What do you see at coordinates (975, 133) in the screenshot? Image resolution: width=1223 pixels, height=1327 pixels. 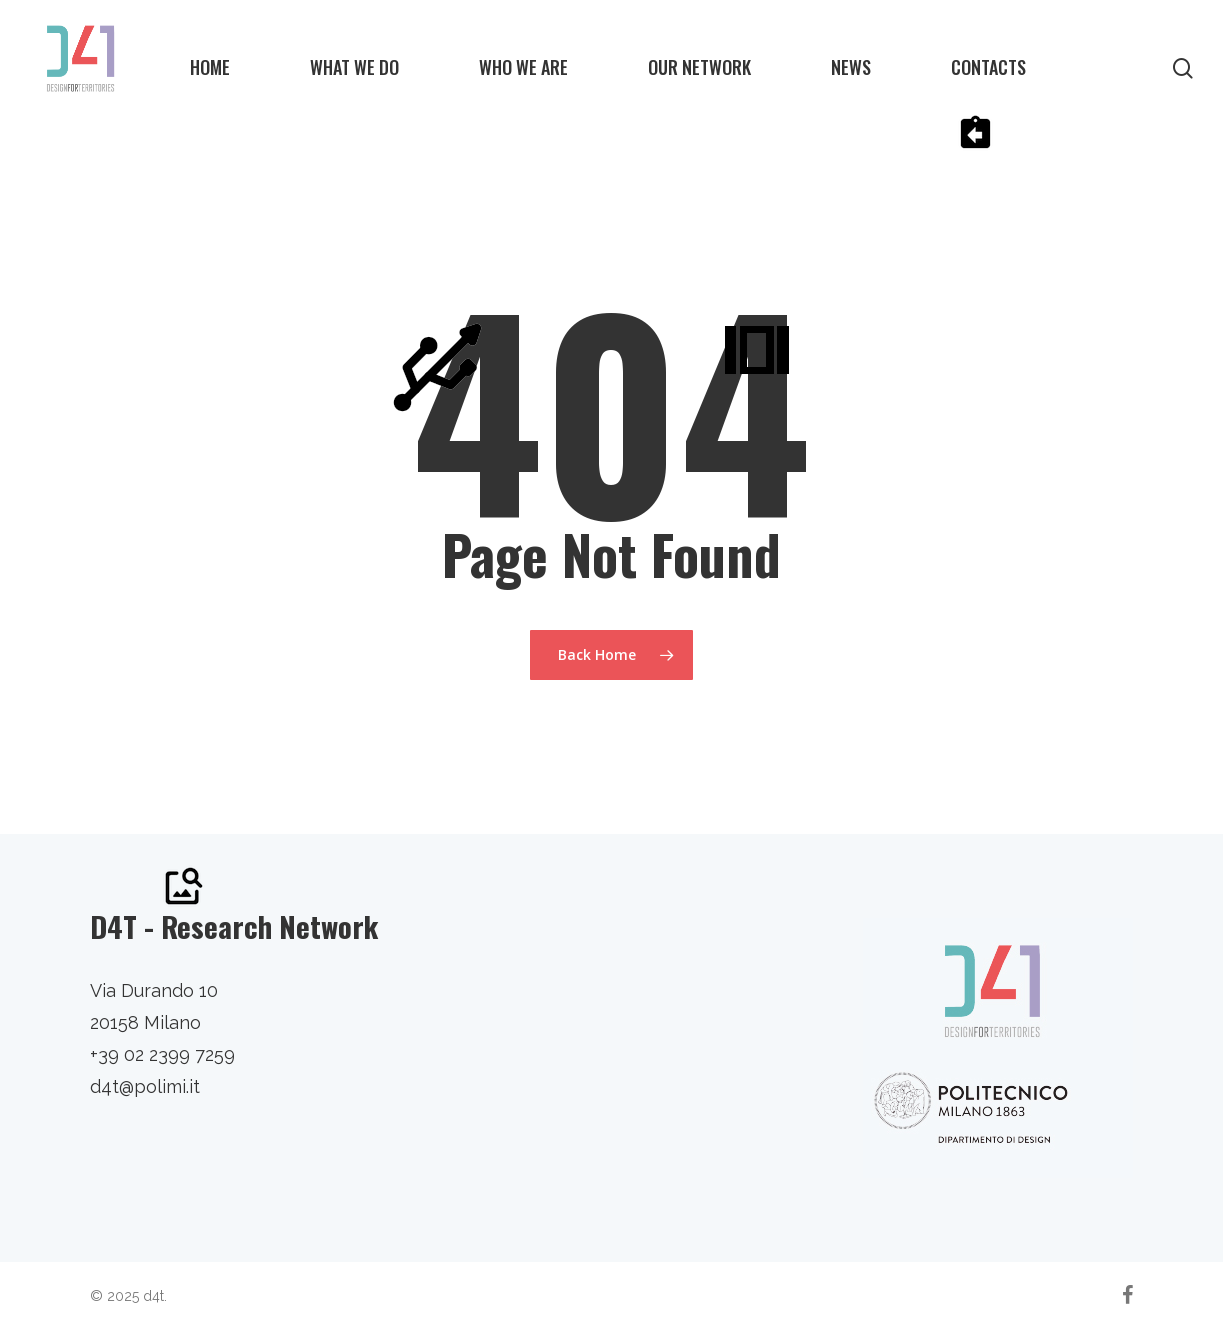 I see `return or send back an assignment` at bounding box center [975, 133].